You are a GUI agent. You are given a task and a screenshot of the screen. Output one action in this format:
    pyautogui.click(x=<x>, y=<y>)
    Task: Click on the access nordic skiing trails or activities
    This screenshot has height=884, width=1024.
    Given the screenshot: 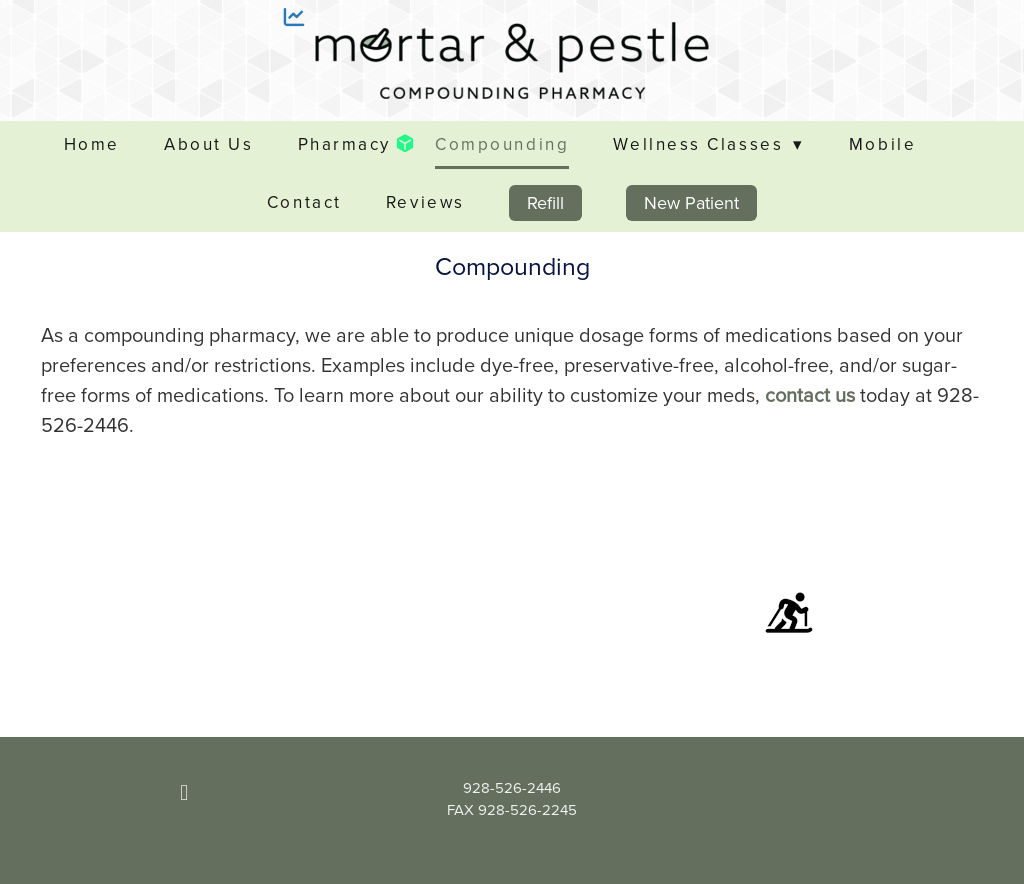 What is the action you would take?
    pyautogui.click(x=789, y=612)
    